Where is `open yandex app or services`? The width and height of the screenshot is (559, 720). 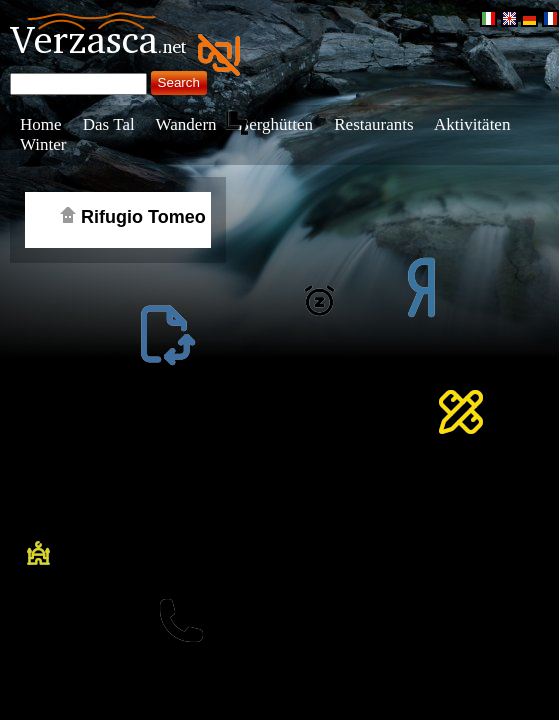
open yandex app or services is located at coordinates (421, 287).